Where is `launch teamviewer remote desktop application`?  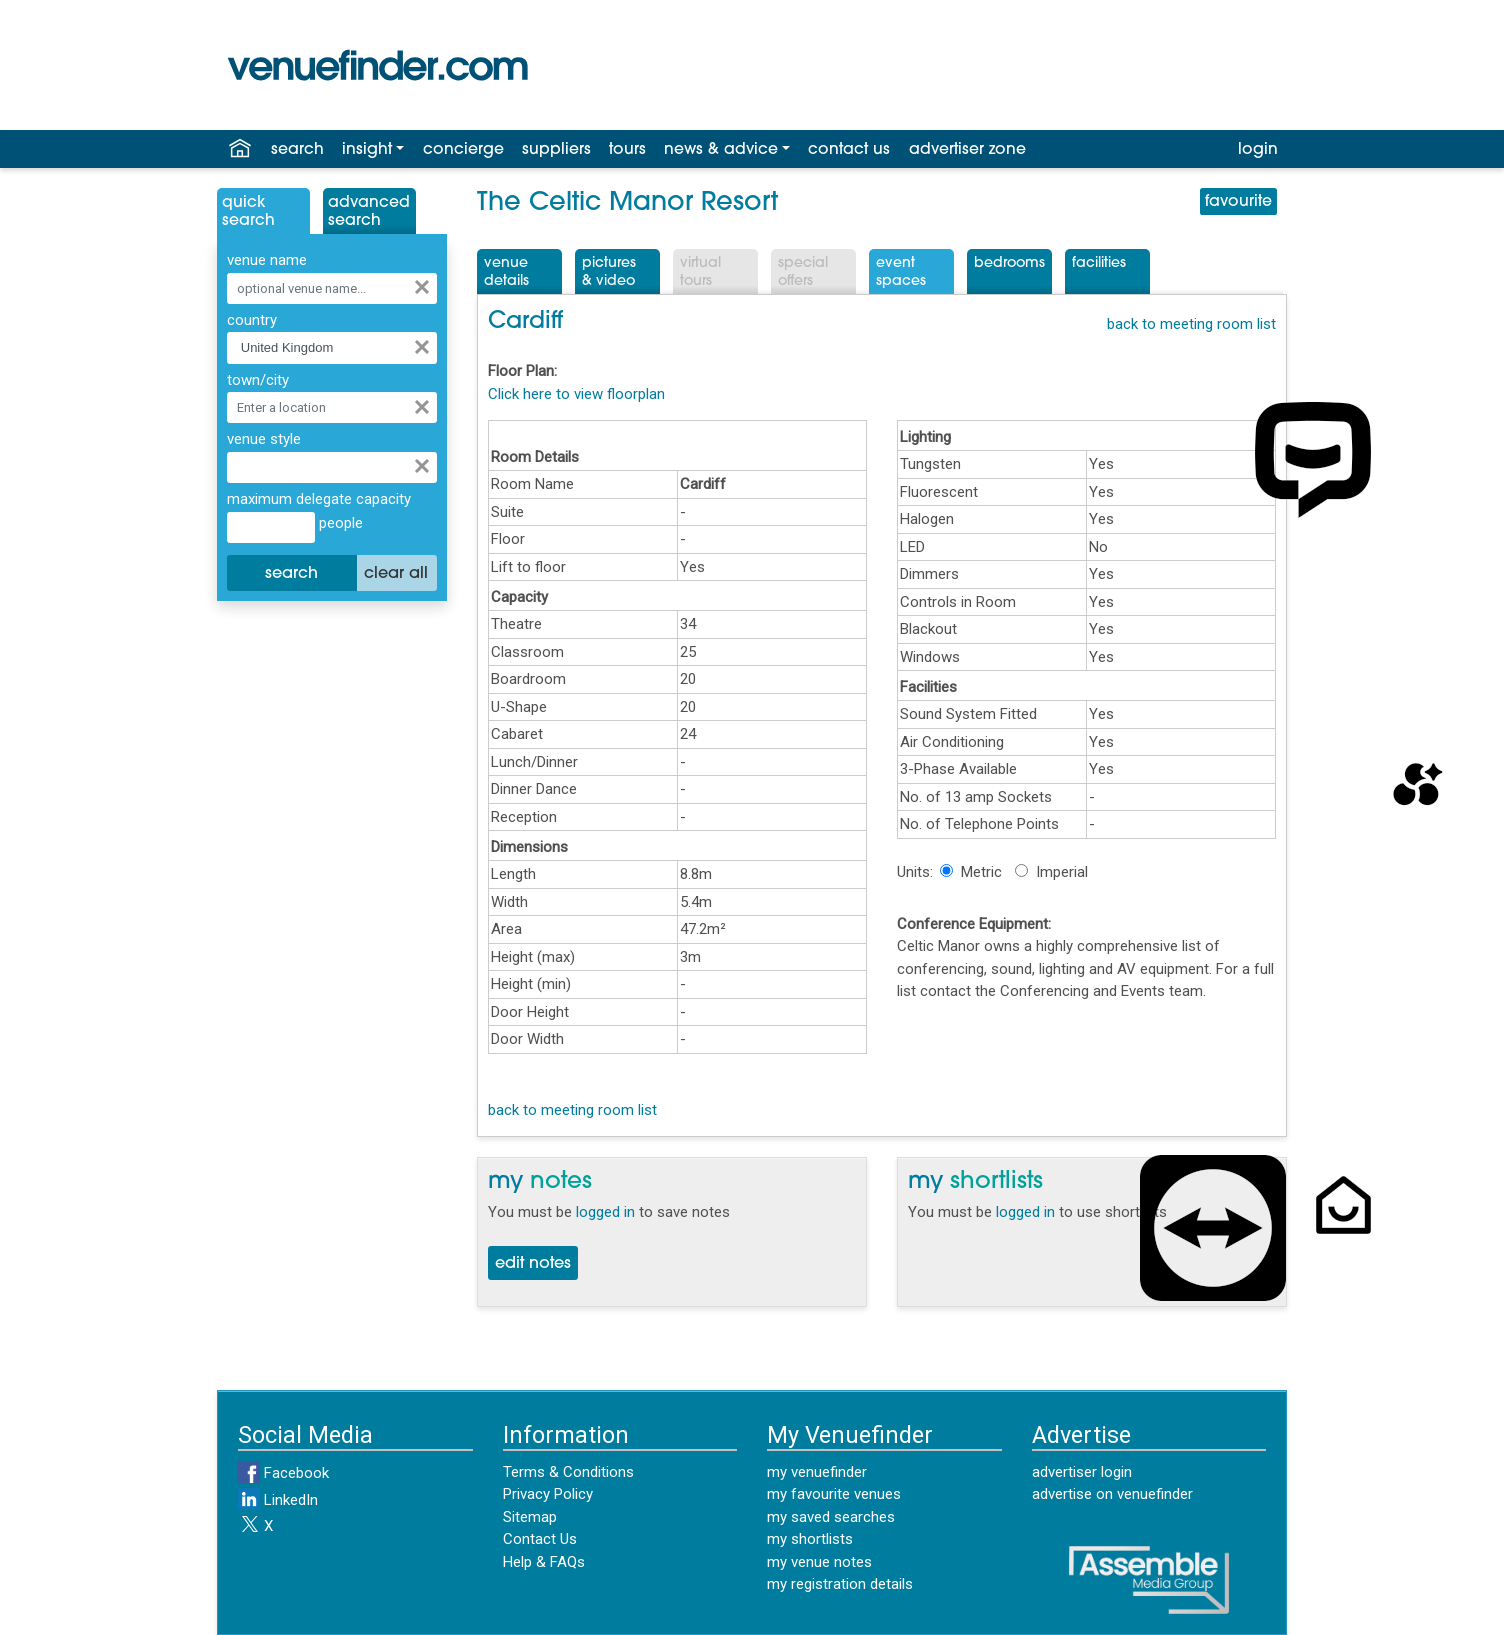 launch teamviewer remote desktop application is located at coordinates (1213, 1228).